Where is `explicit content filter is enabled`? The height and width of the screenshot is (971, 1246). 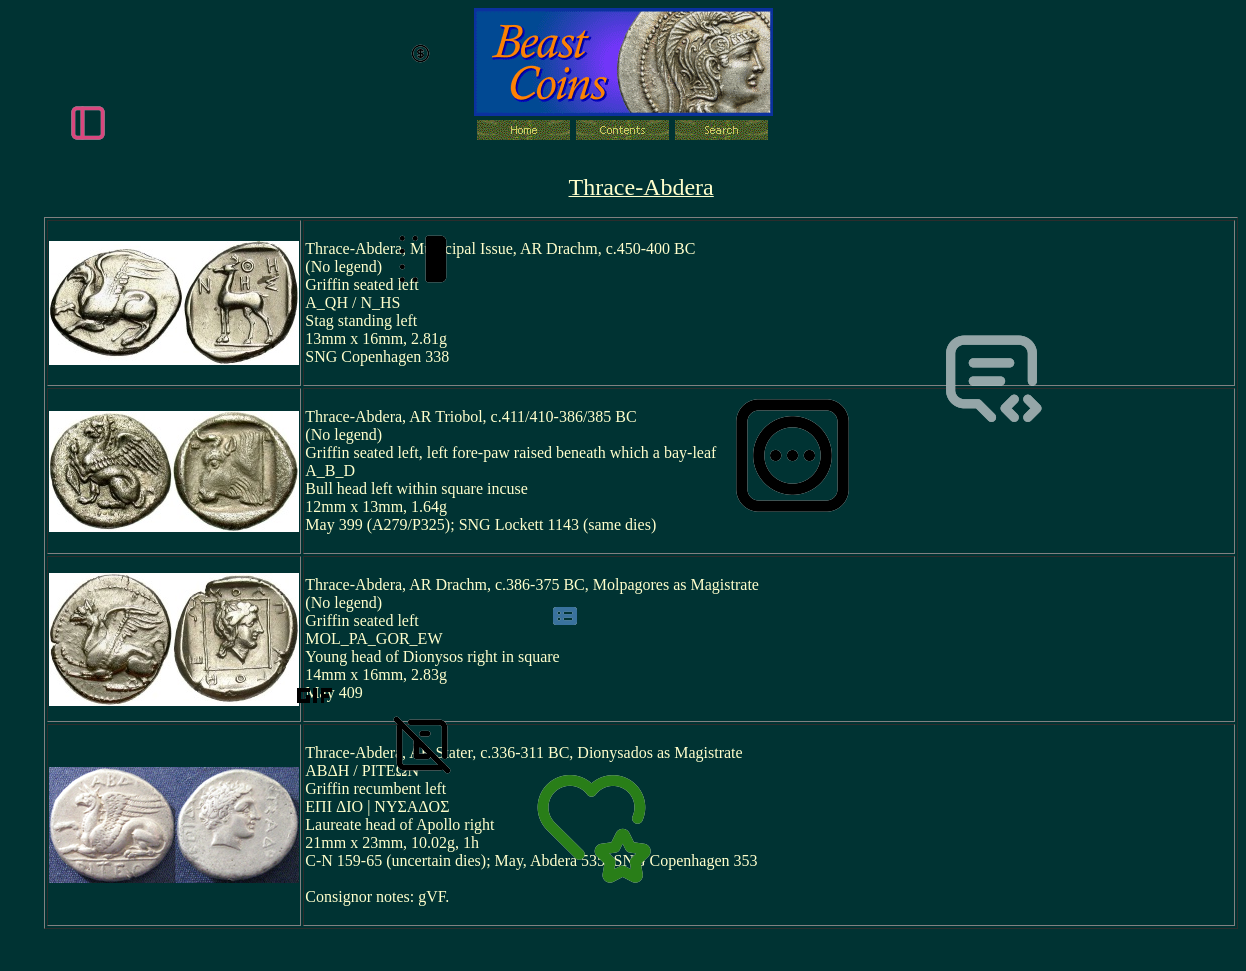
explicit content filter is enabled is located at coordinates (422, 745).